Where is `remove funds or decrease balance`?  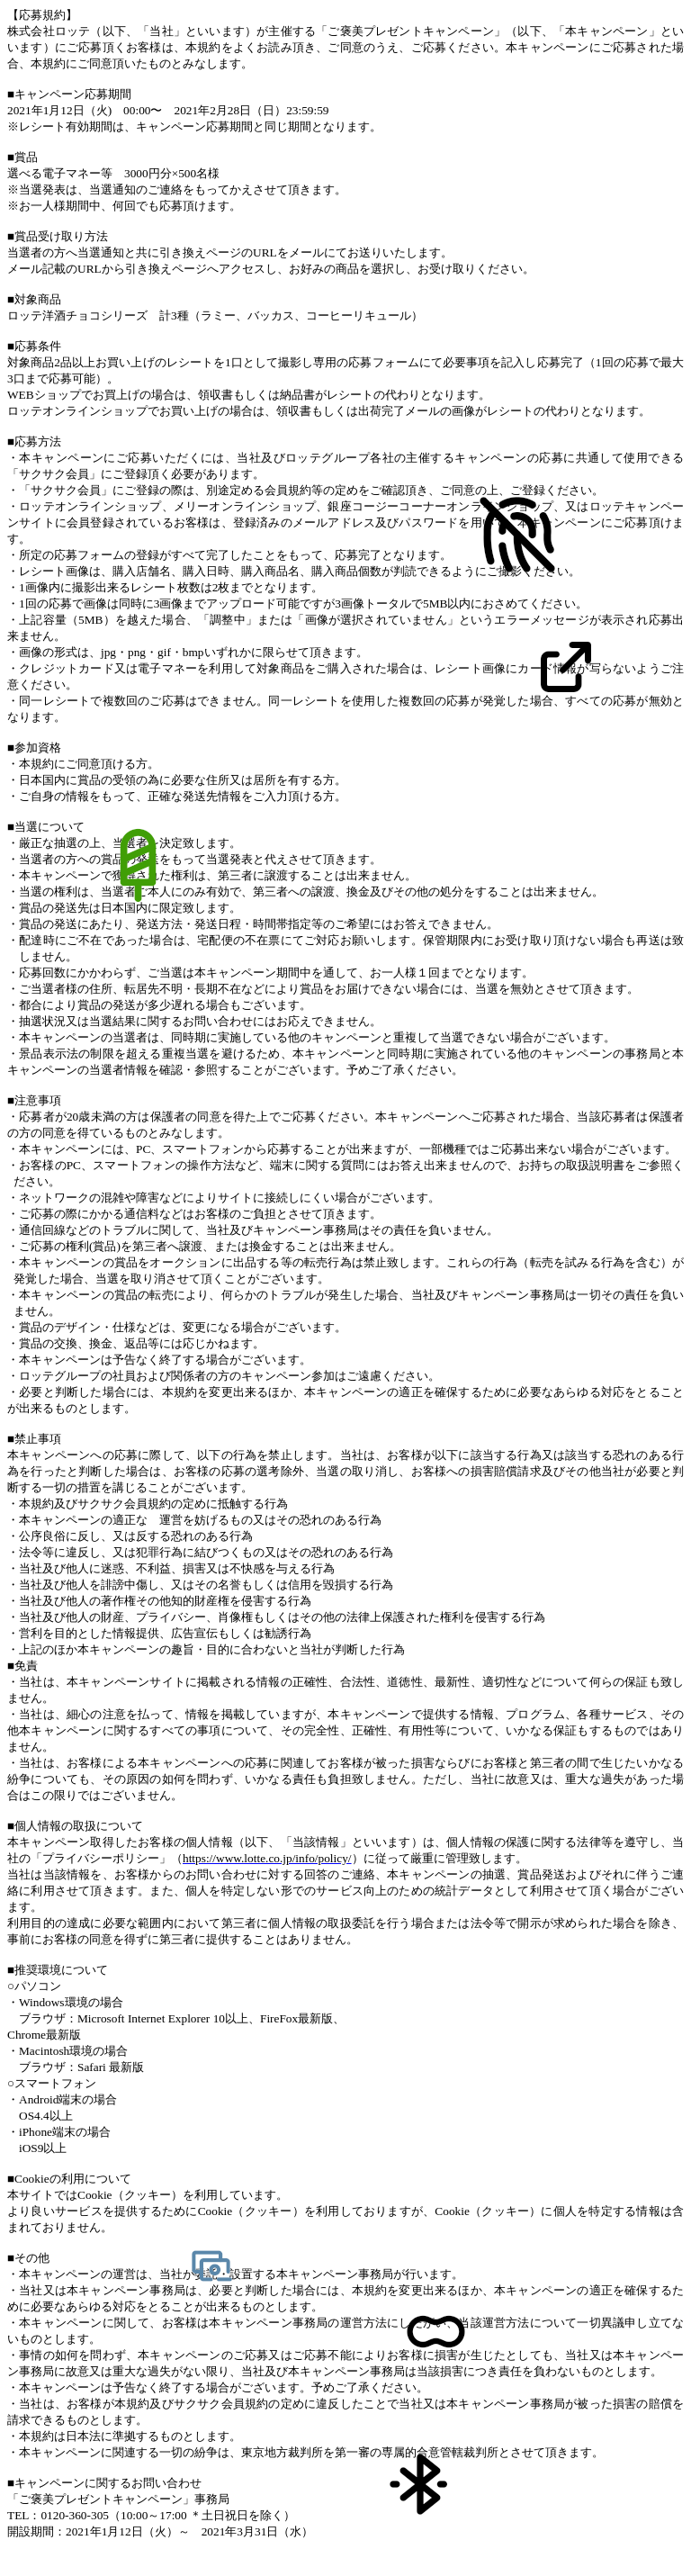
remove funds or decrease balance is located at coordinates (211, 2265).